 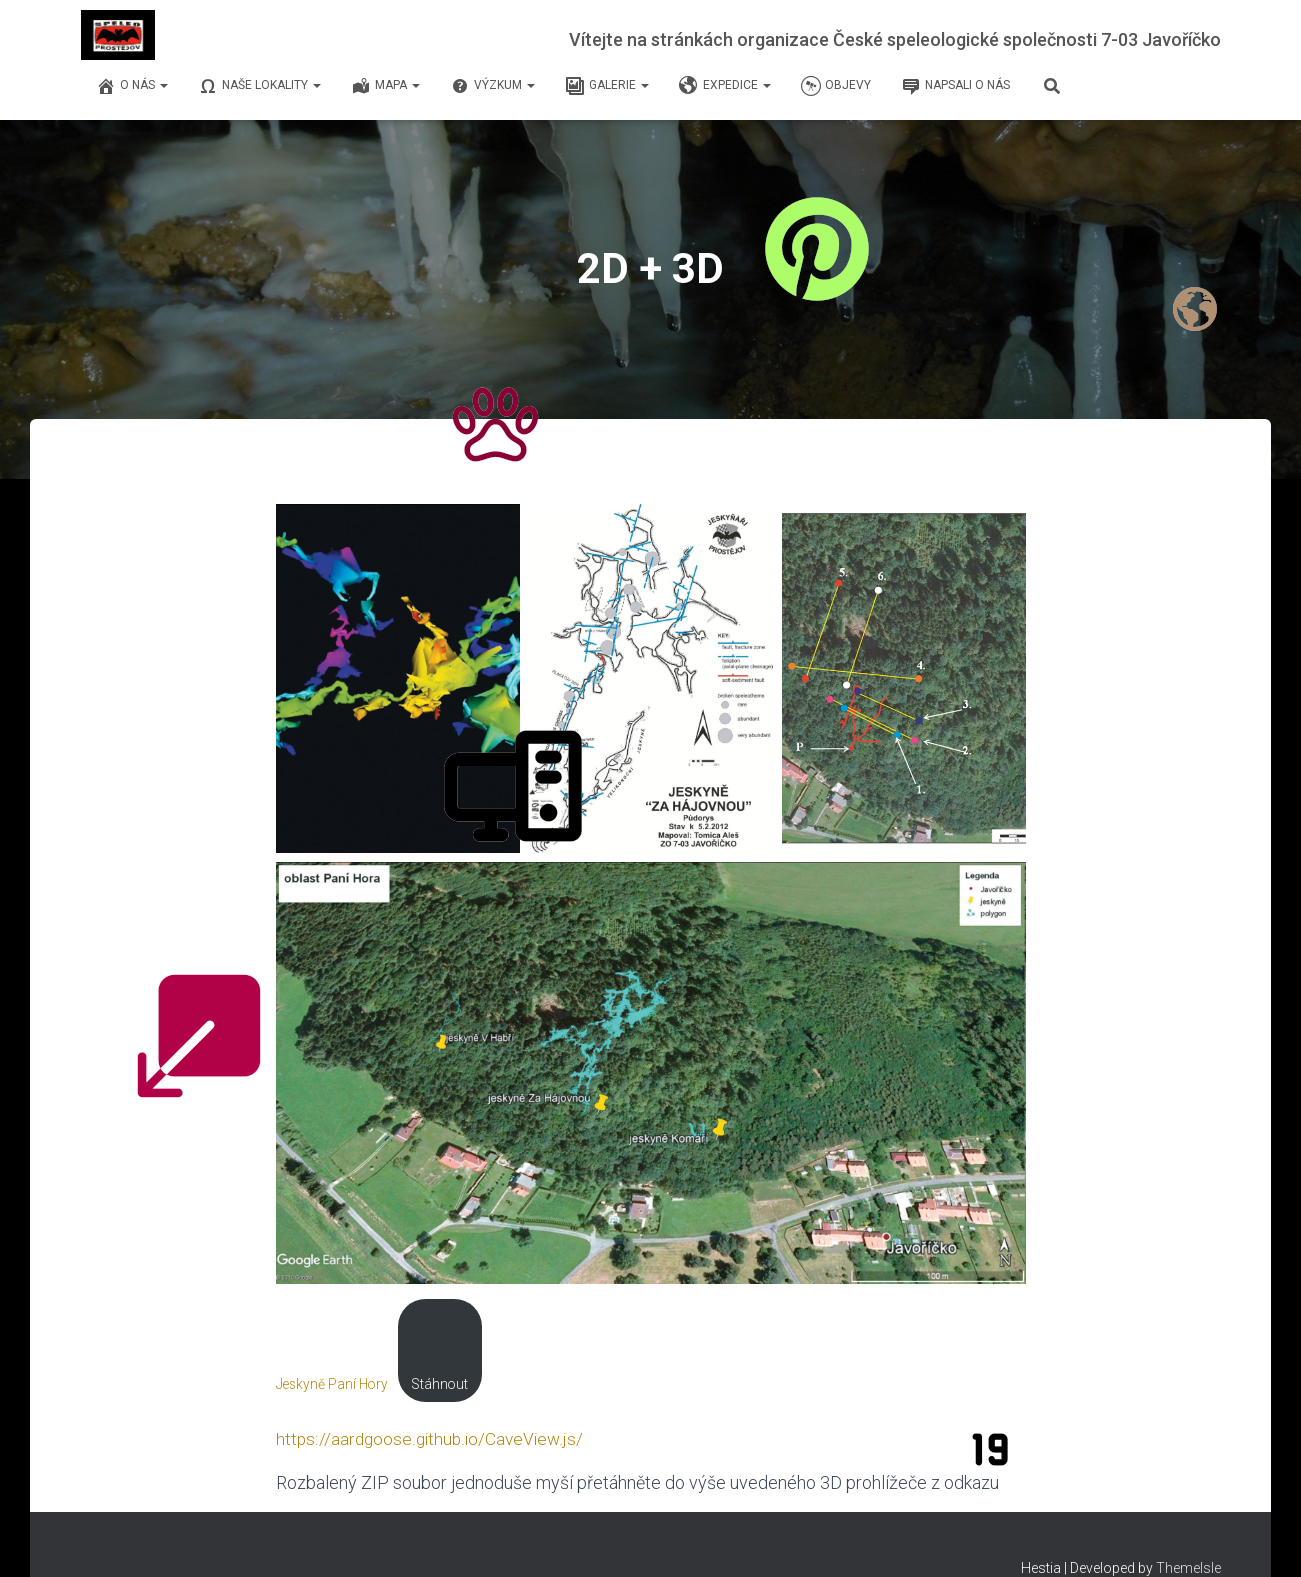 I want to click on collapse or minimize content, so click(x=199, y=1036).